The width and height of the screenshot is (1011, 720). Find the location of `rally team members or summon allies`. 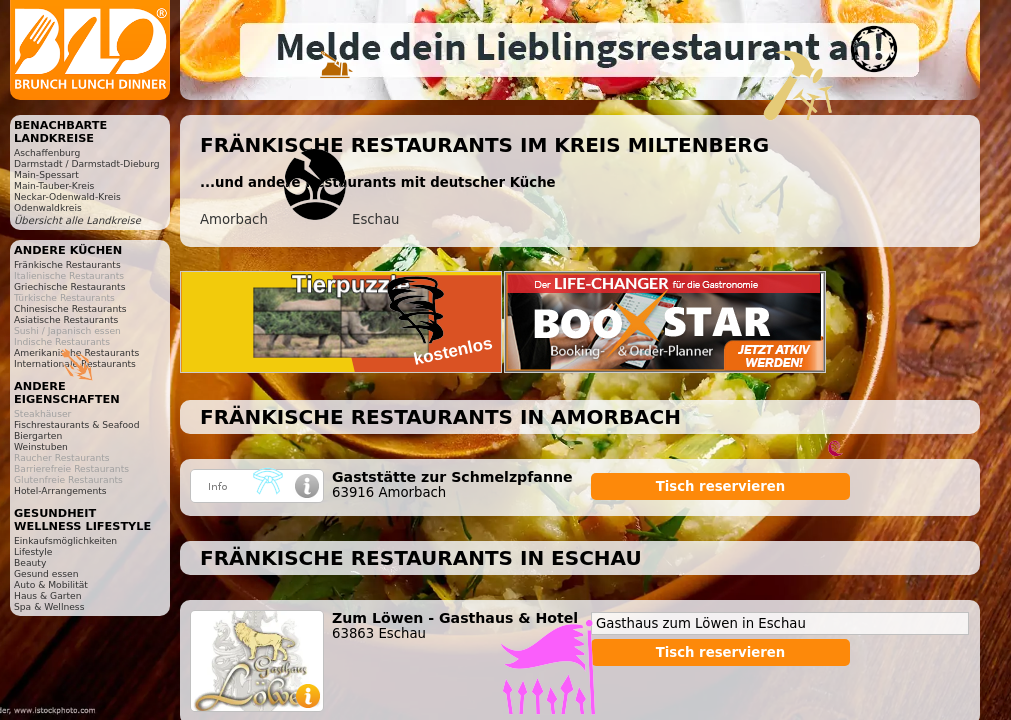

rally team members or summon allies is located at coordinates (548, 667).